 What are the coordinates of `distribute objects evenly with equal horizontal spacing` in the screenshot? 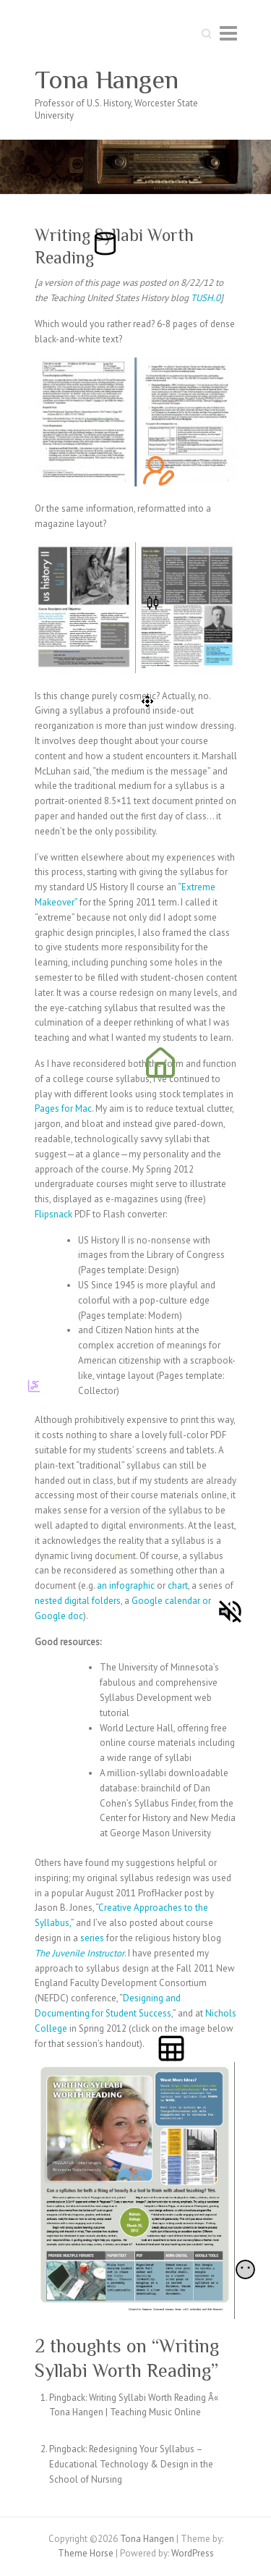 It's located at (152, 602).